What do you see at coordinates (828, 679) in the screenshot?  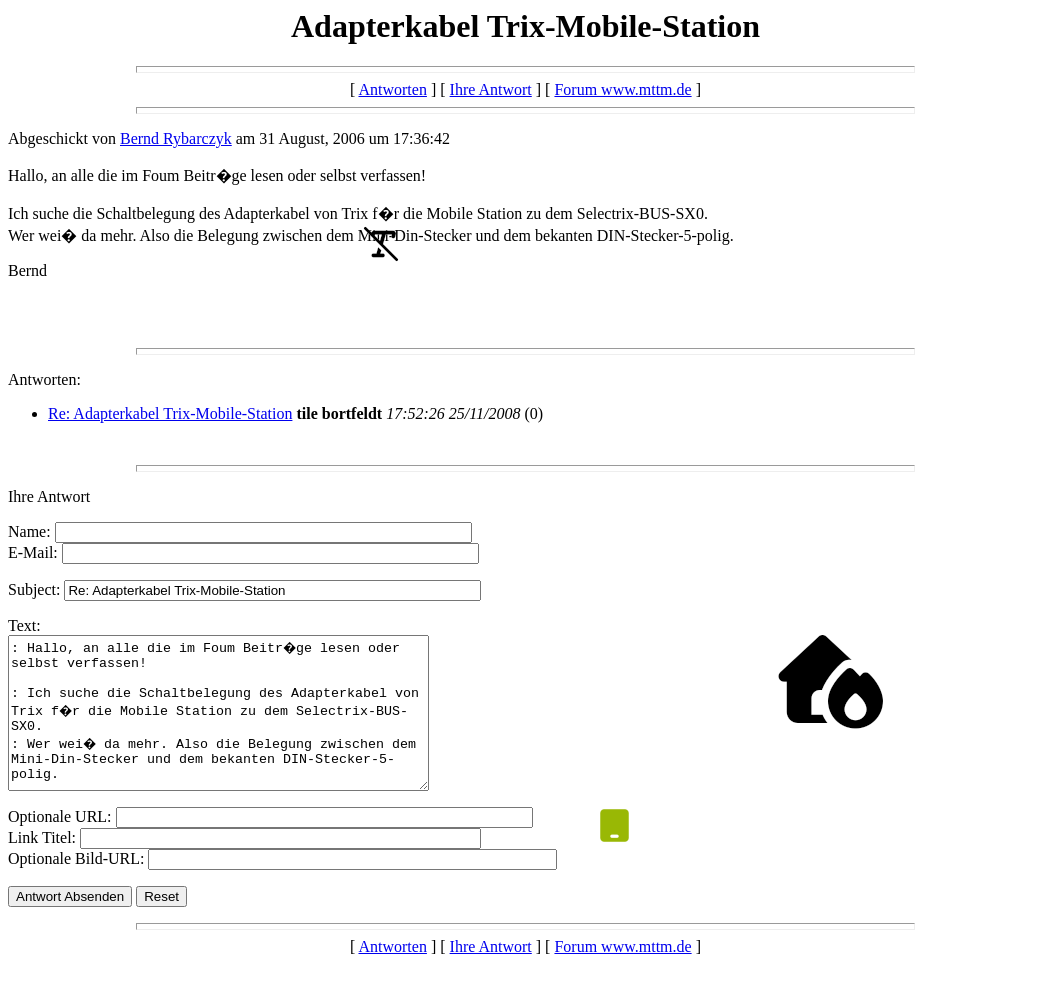 I see `report a fire emergency at a residence` at bounding box center [828, 679].